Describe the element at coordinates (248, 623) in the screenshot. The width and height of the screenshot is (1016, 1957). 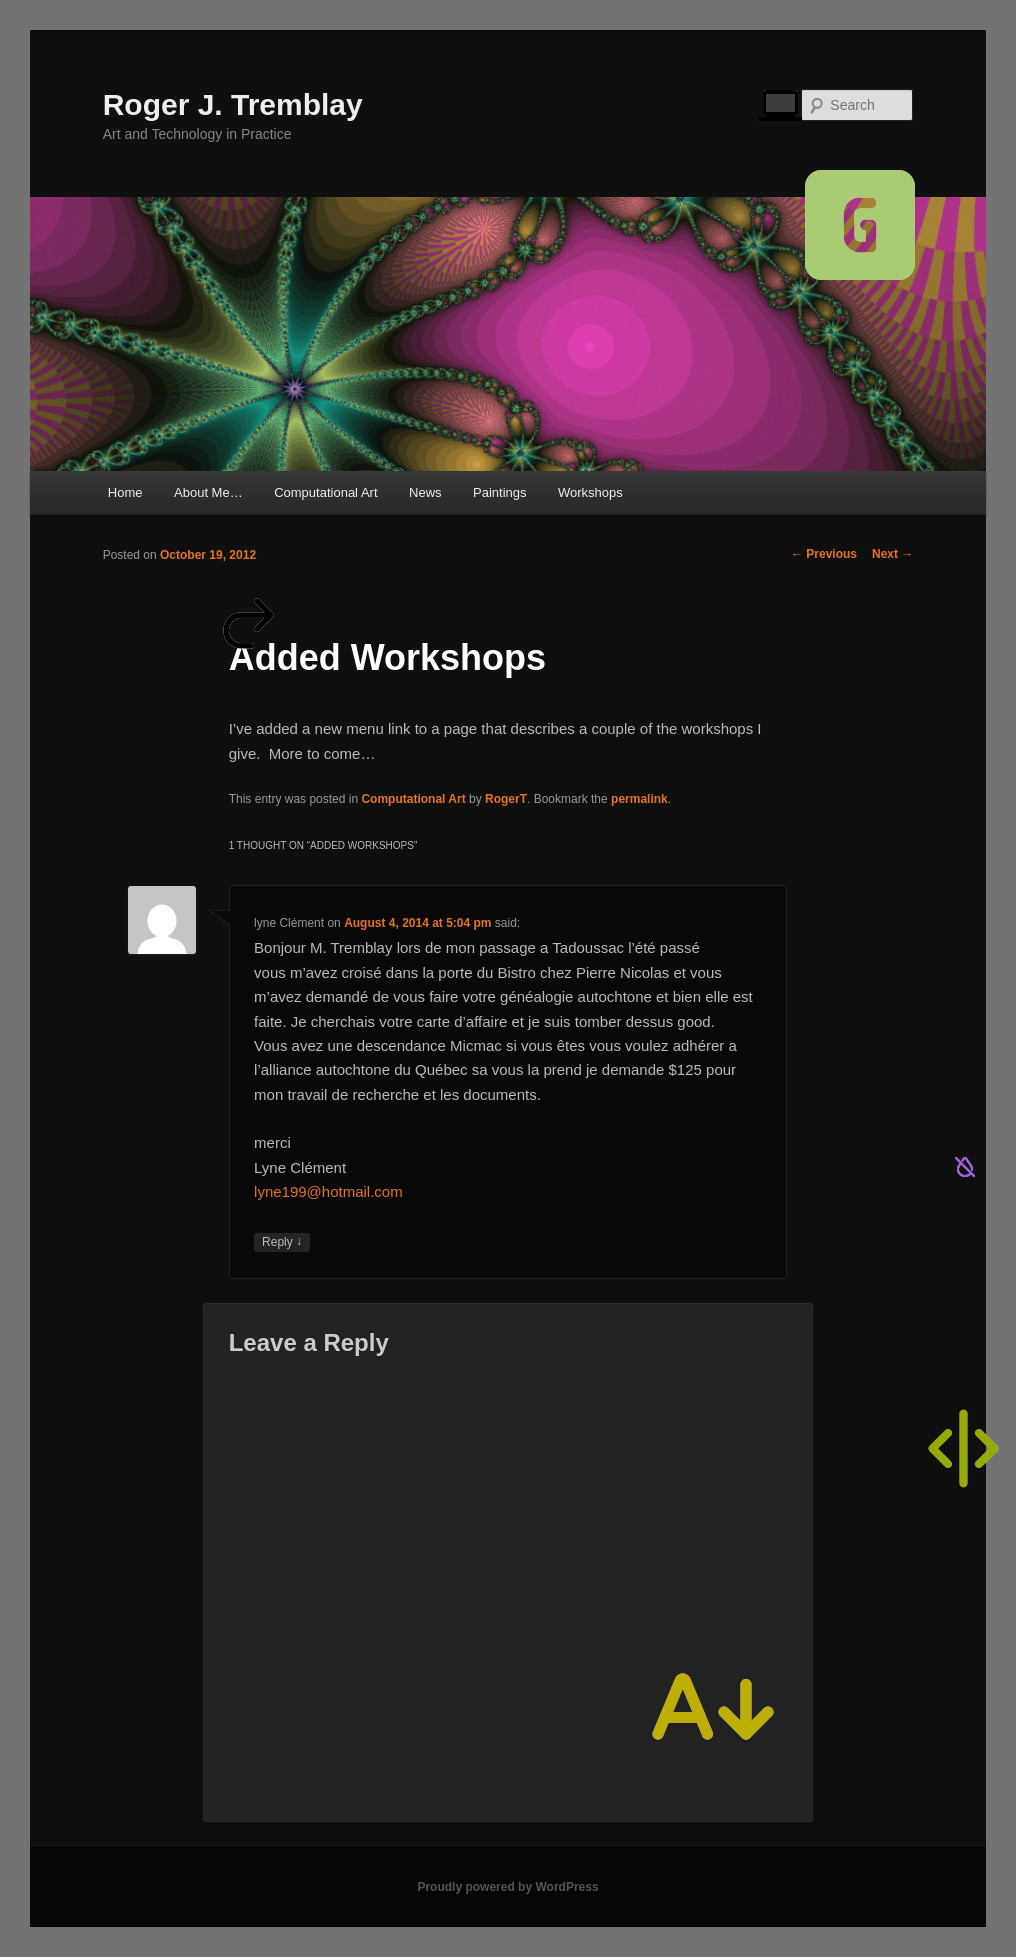
I see `redo the last undone action` at that location.